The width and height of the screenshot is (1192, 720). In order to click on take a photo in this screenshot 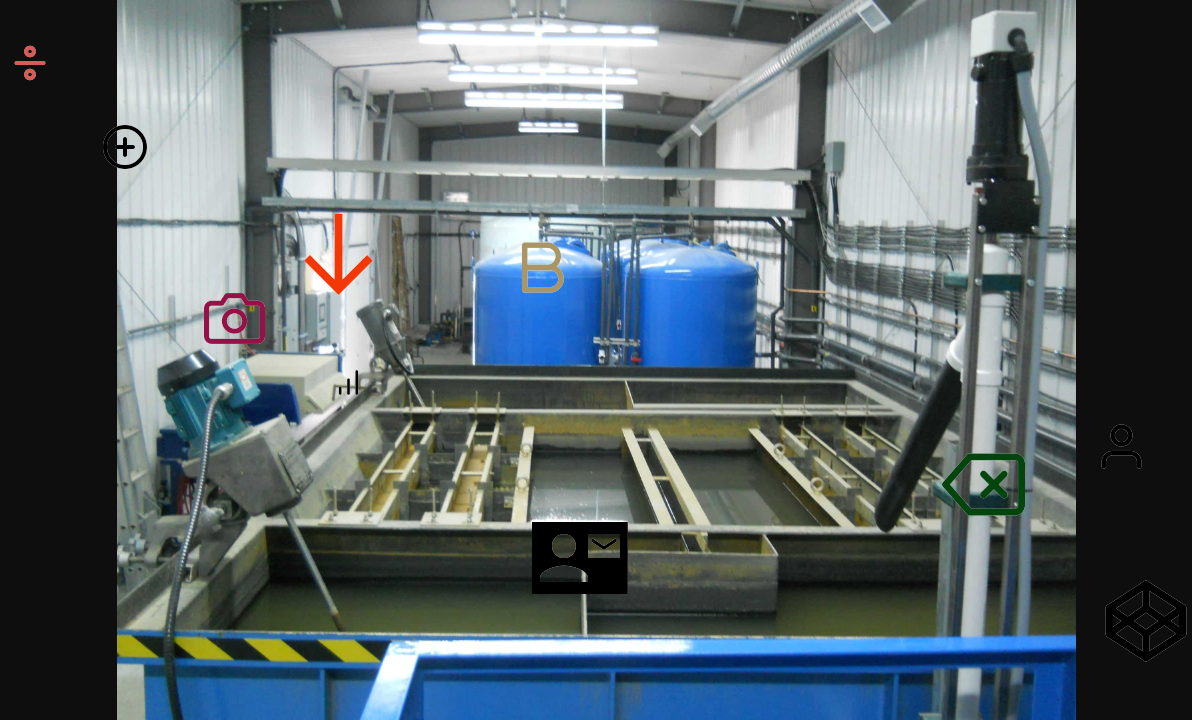, I will do `click(234, 318)`.